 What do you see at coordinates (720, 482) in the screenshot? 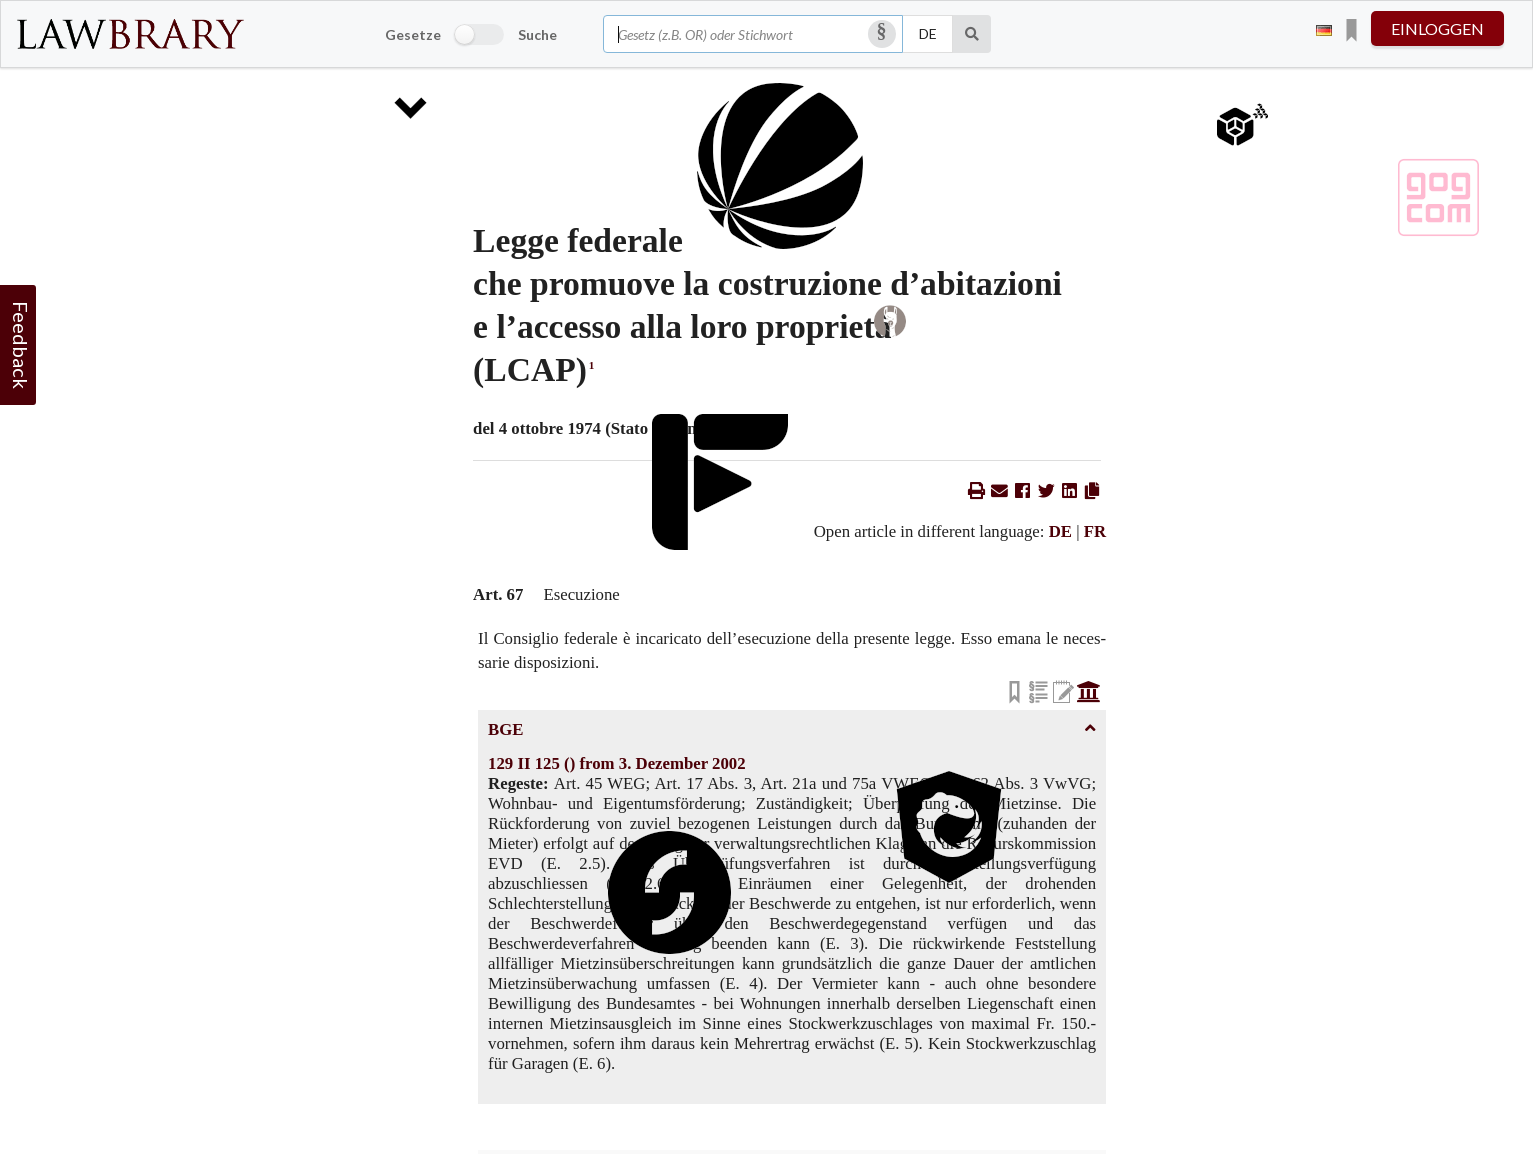
I see `open FreeTube app` at bounding box center [720, 482].